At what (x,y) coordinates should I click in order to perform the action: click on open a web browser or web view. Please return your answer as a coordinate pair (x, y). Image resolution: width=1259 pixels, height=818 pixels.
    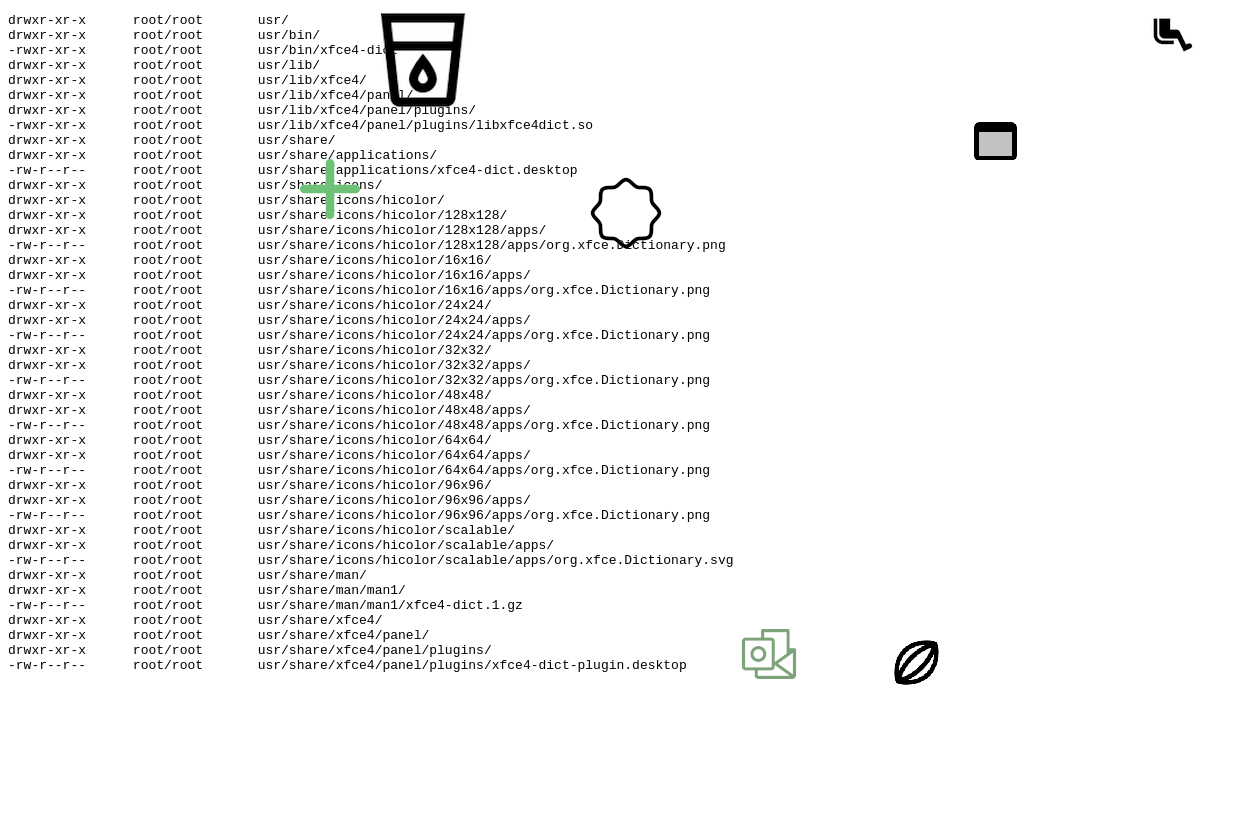
    Looking at the image, I should click on (995, 141).